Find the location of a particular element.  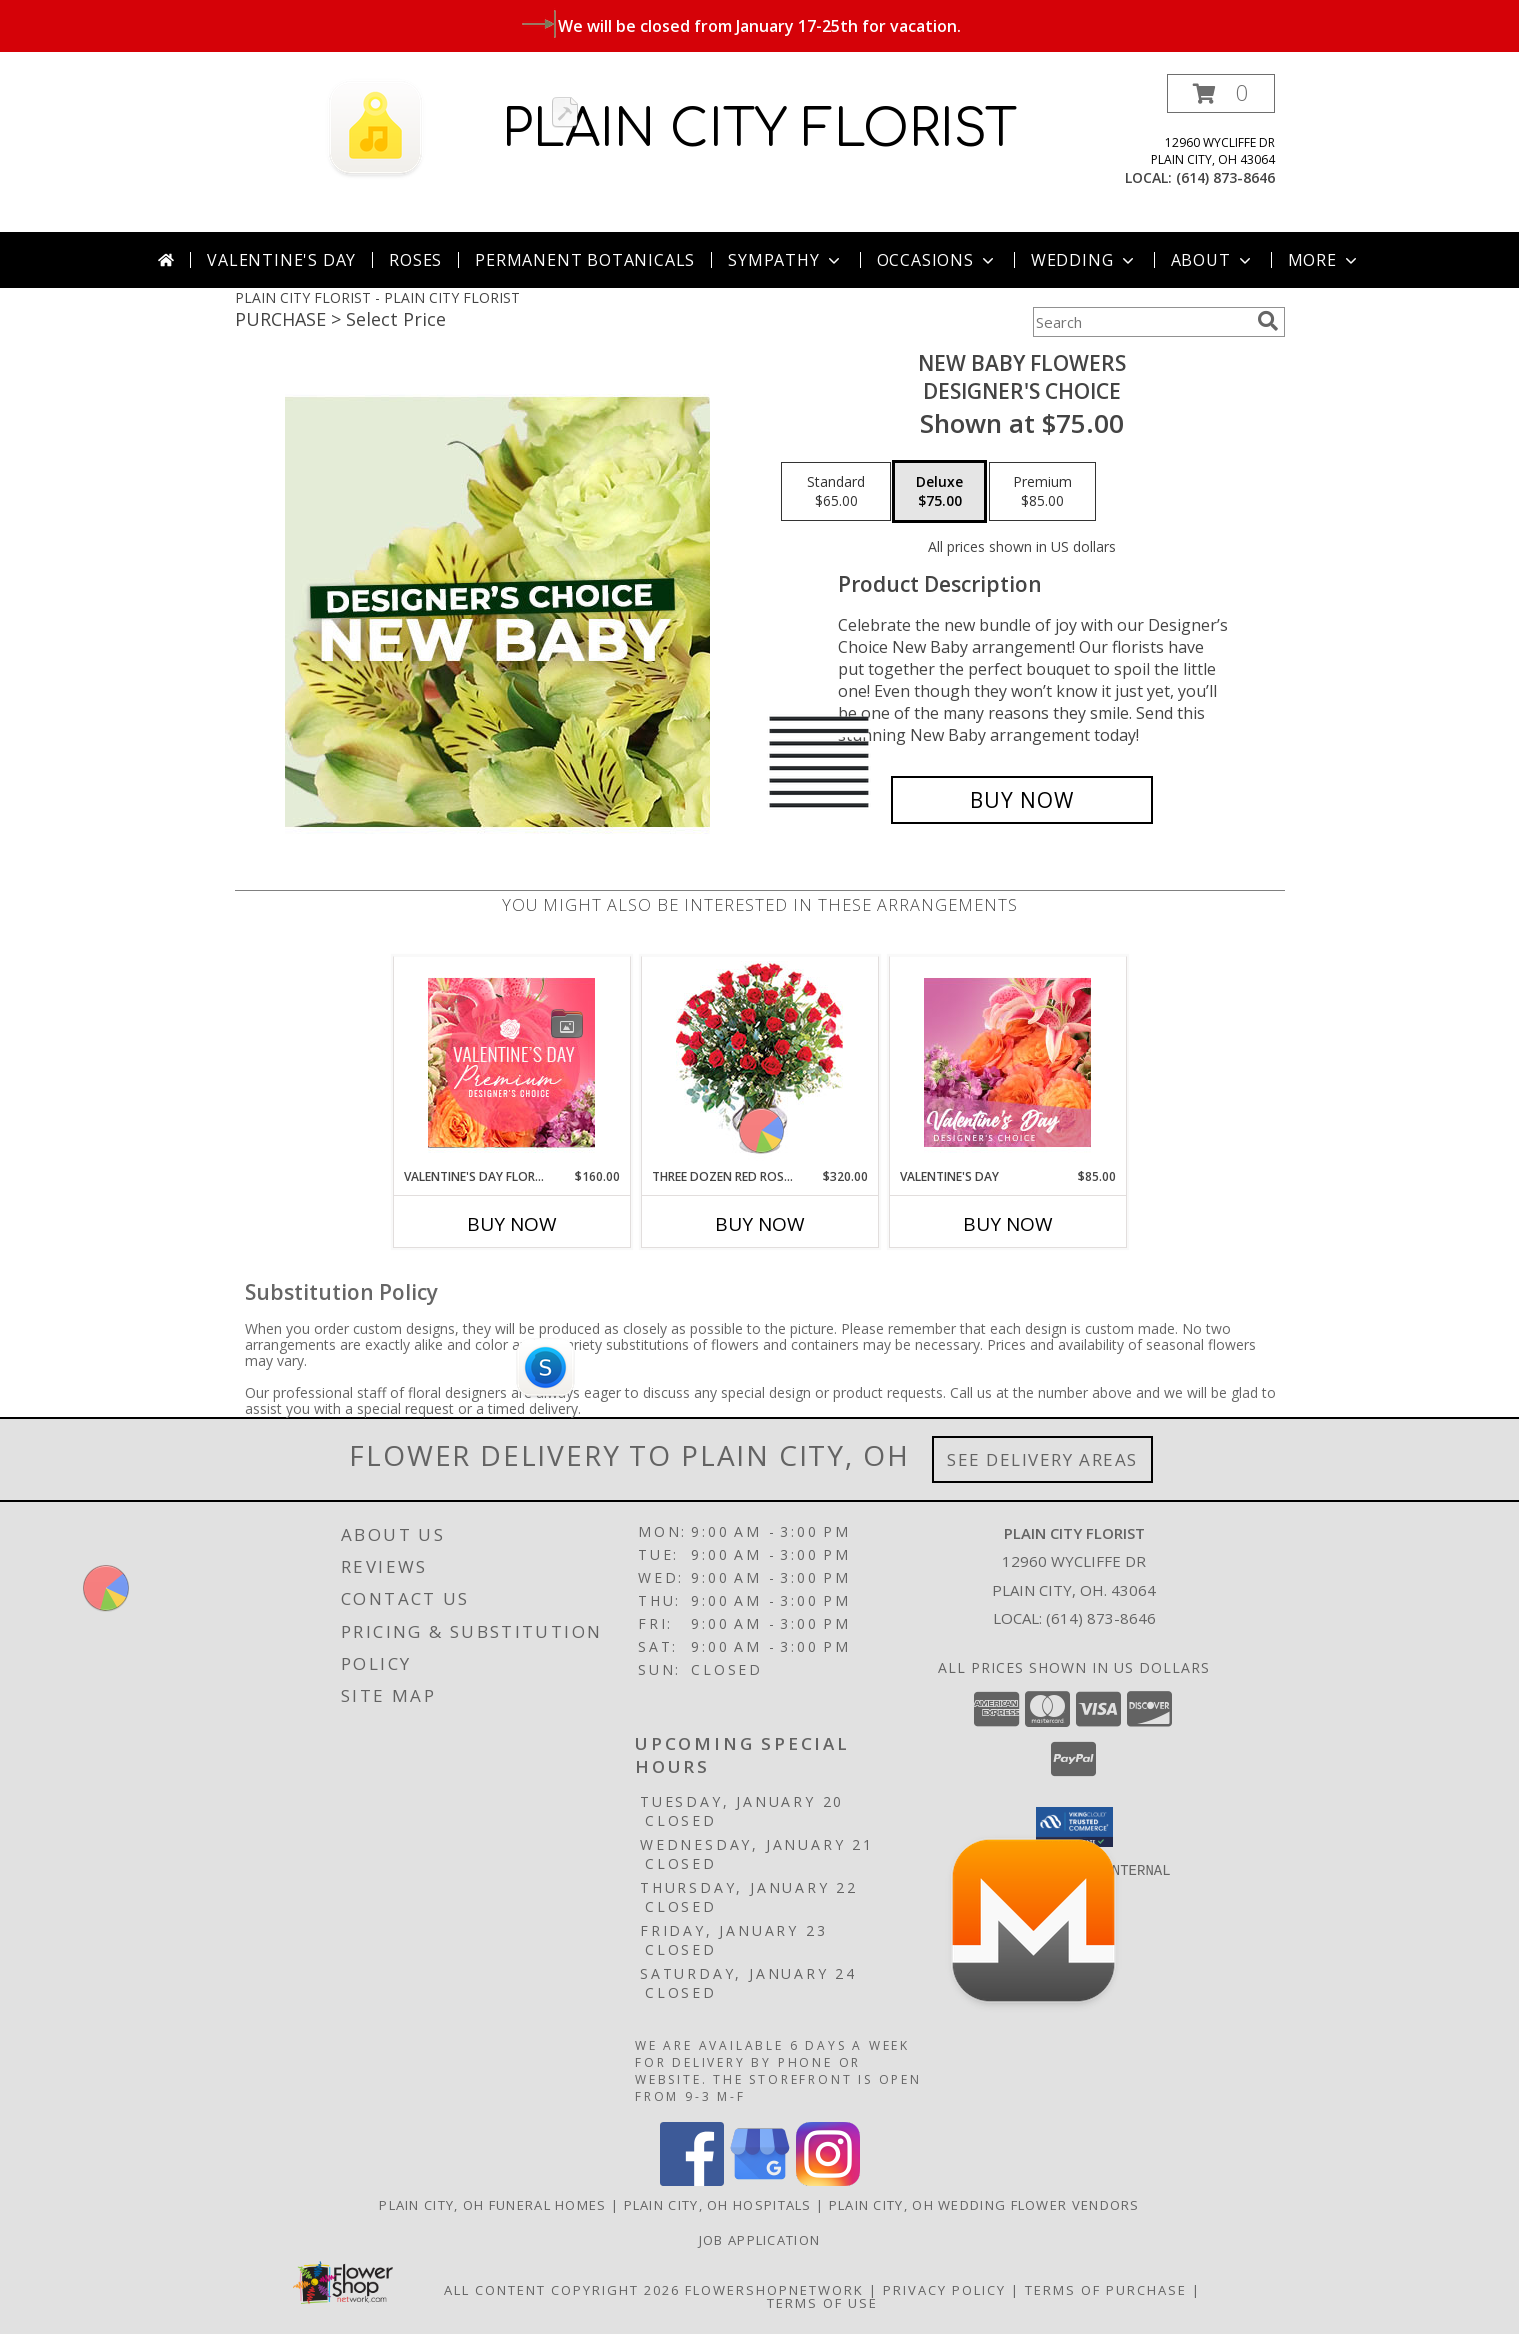

open stoken authentication app is located at coordinates (545, 1367).